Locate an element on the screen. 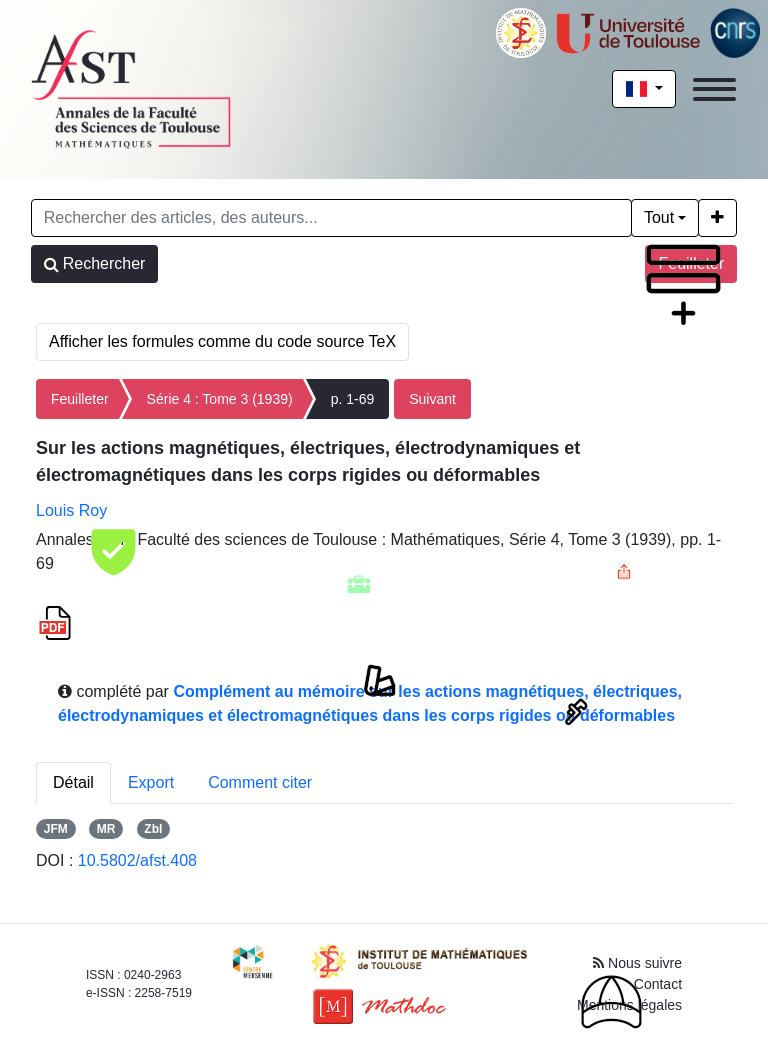 This screenshot has height=1044, width=768. open color palette or theme options is located at coordinates (378, 681).